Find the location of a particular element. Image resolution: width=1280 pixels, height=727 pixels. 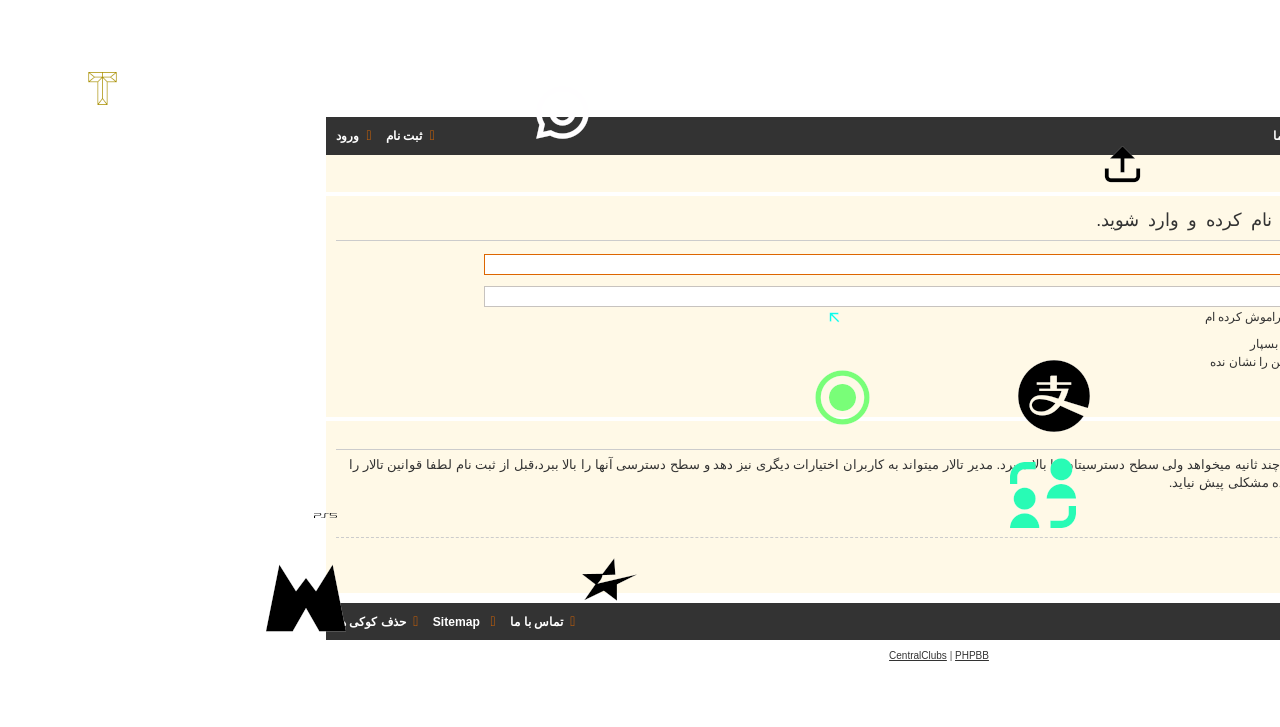

wgpu graphics library logo is located at coordinates (306, 598).